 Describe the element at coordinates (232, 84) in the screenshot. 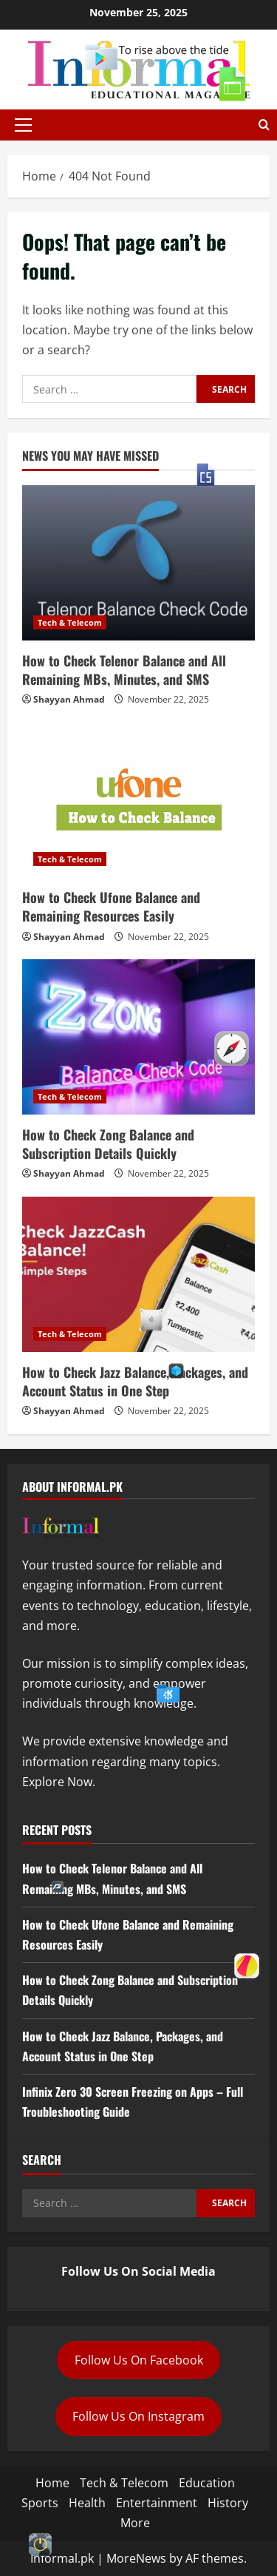

I see `a QML source code file` at that location.